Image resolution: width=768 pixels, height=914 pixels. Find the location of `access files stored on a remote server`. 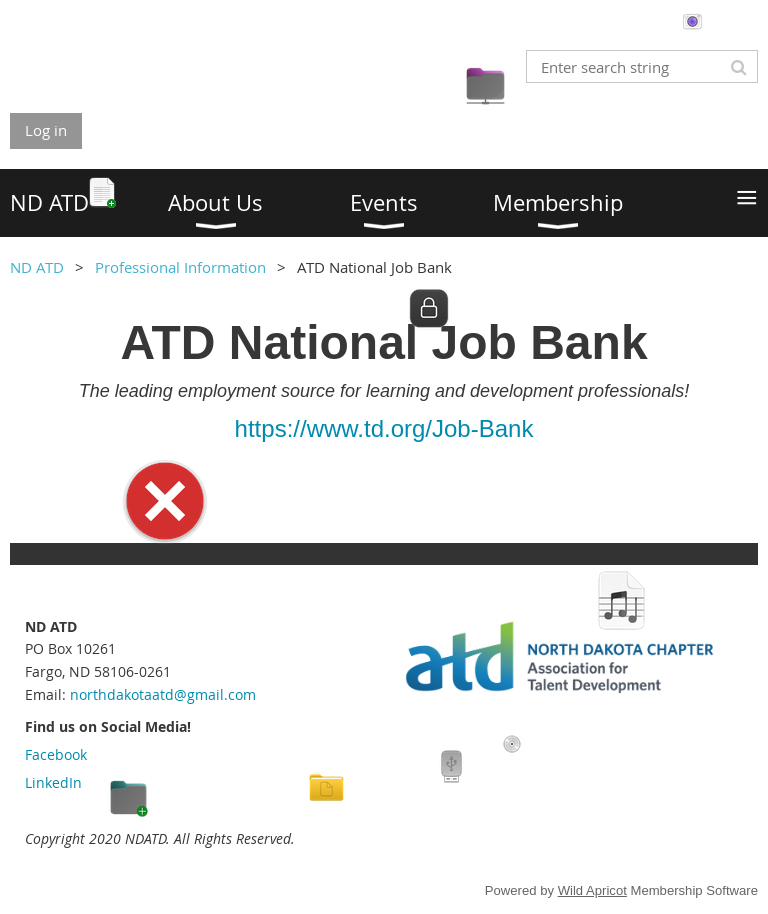

access files stored on a remote server is located at coordinates (485, 85).